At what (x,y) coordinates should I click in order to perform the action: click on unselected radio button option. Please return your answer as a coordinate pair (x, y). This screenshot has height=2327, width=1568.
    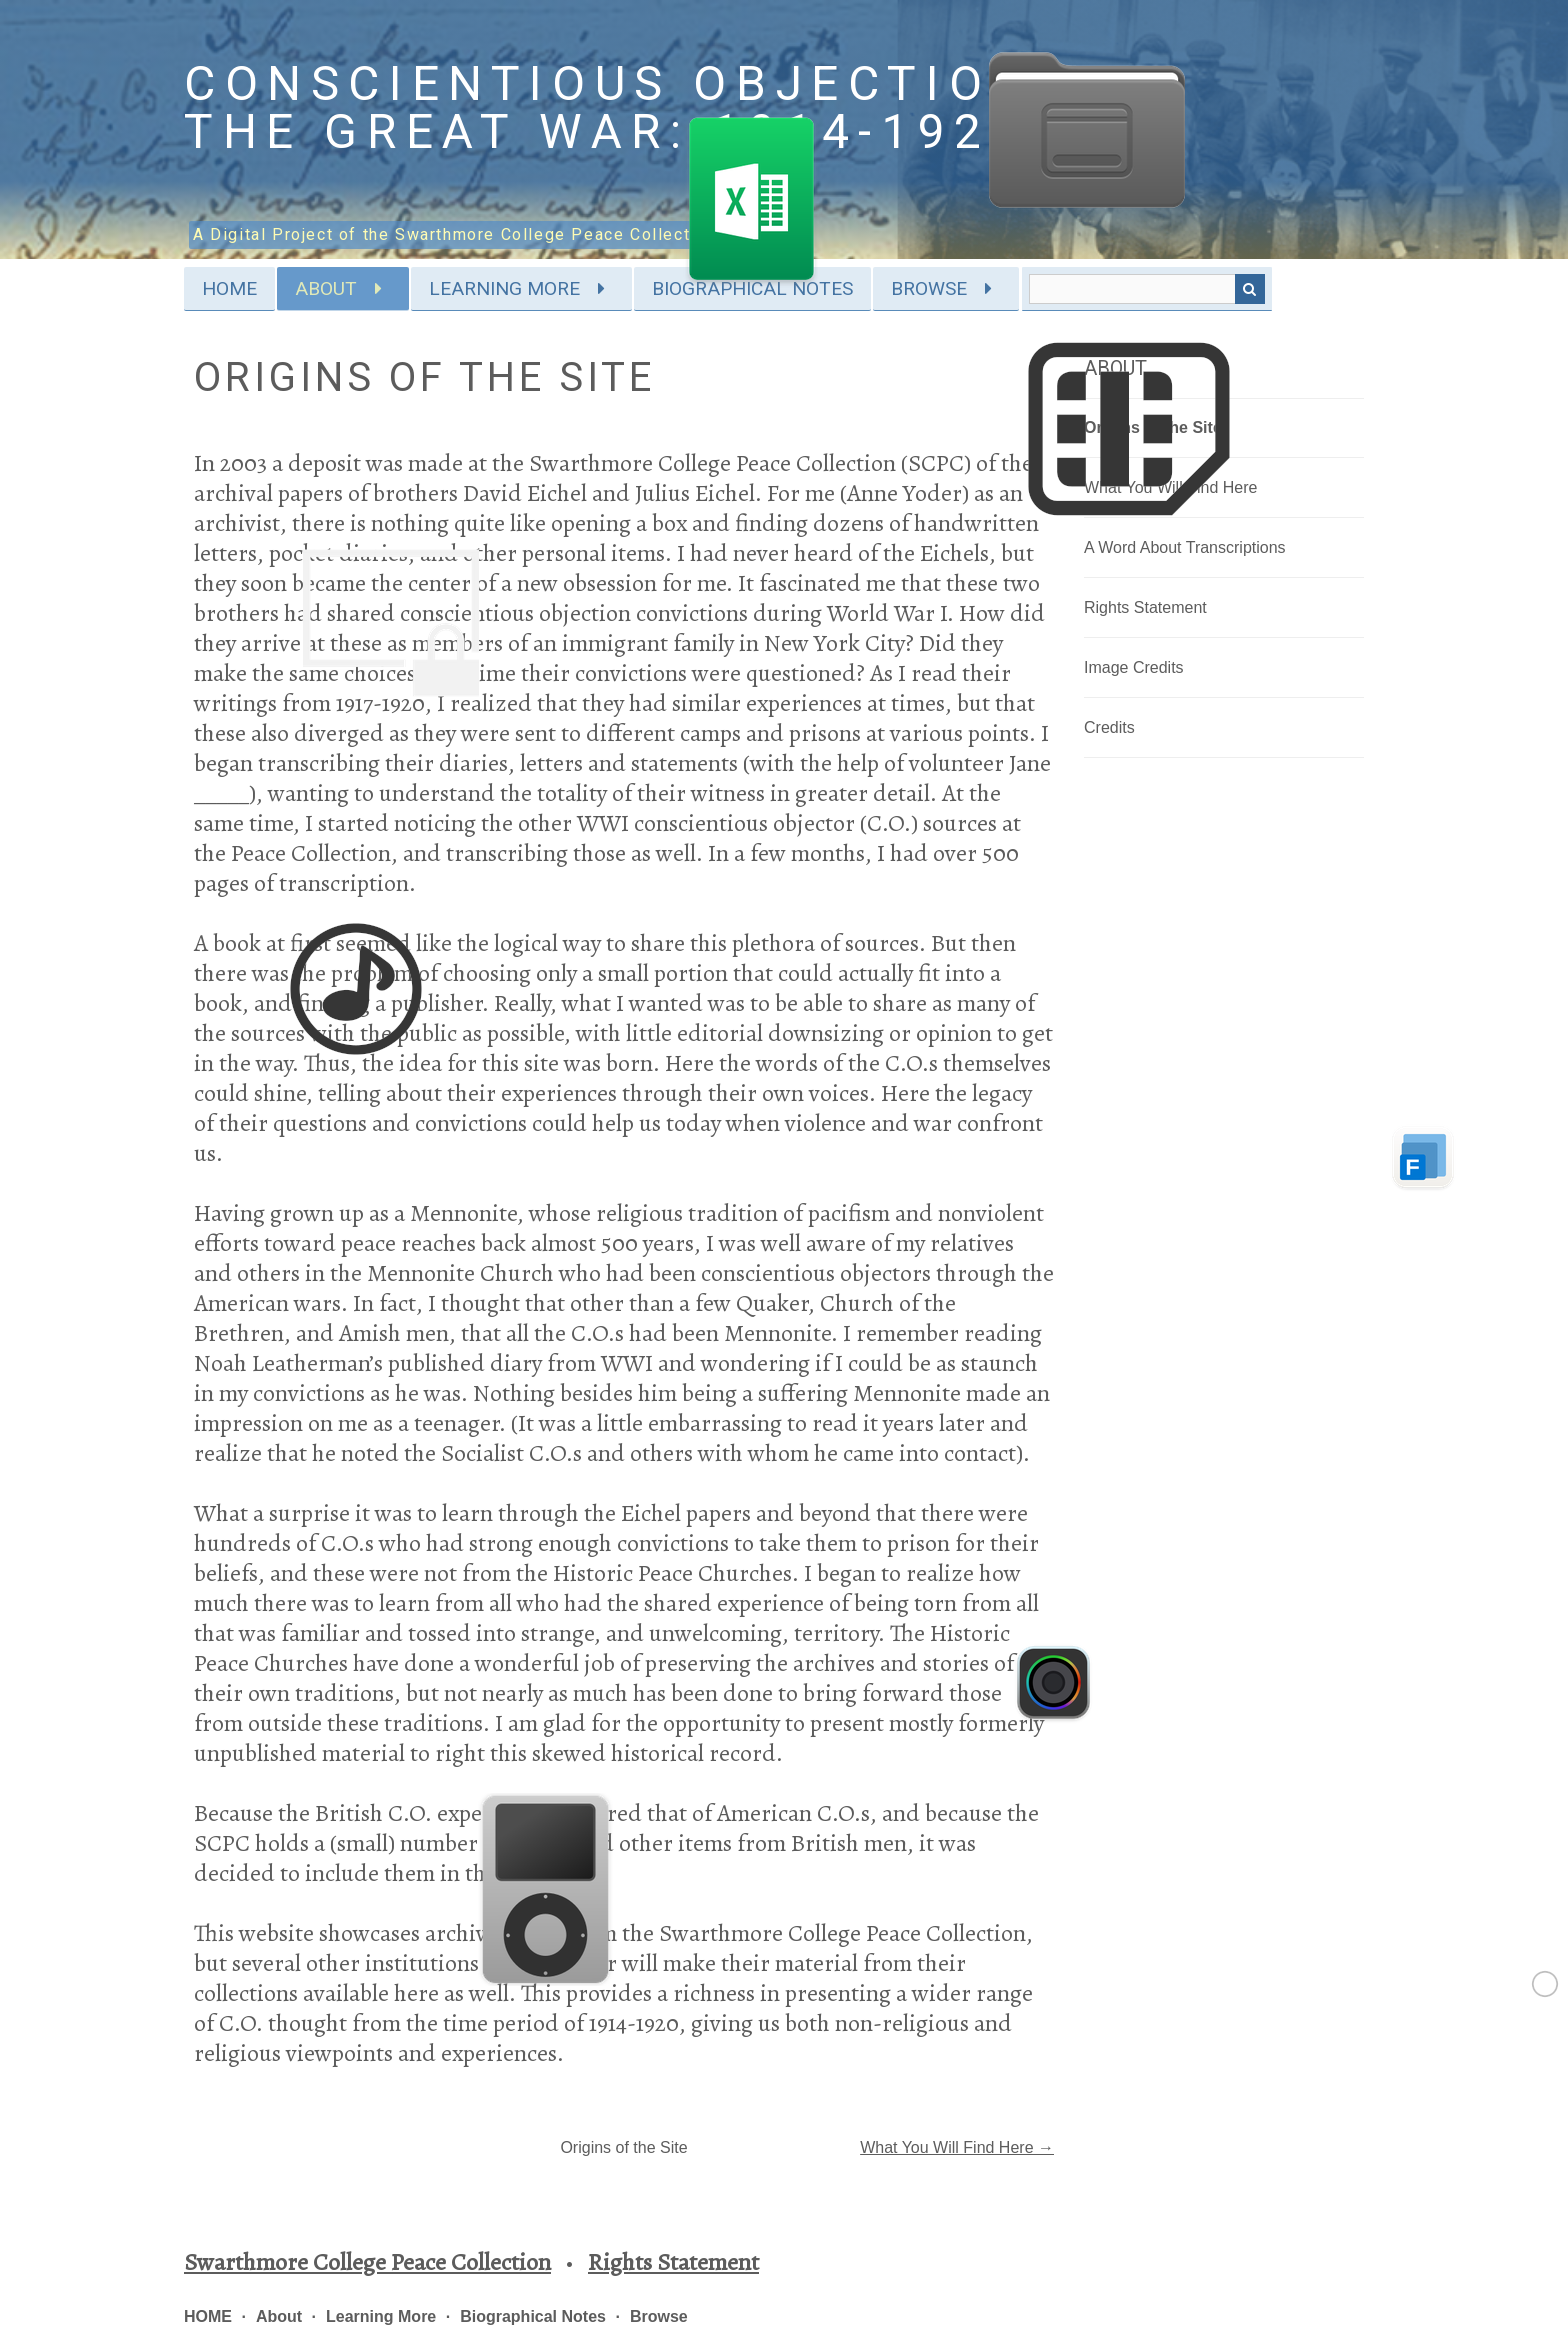
    Looking at the image, I should click on (1545, 1984).